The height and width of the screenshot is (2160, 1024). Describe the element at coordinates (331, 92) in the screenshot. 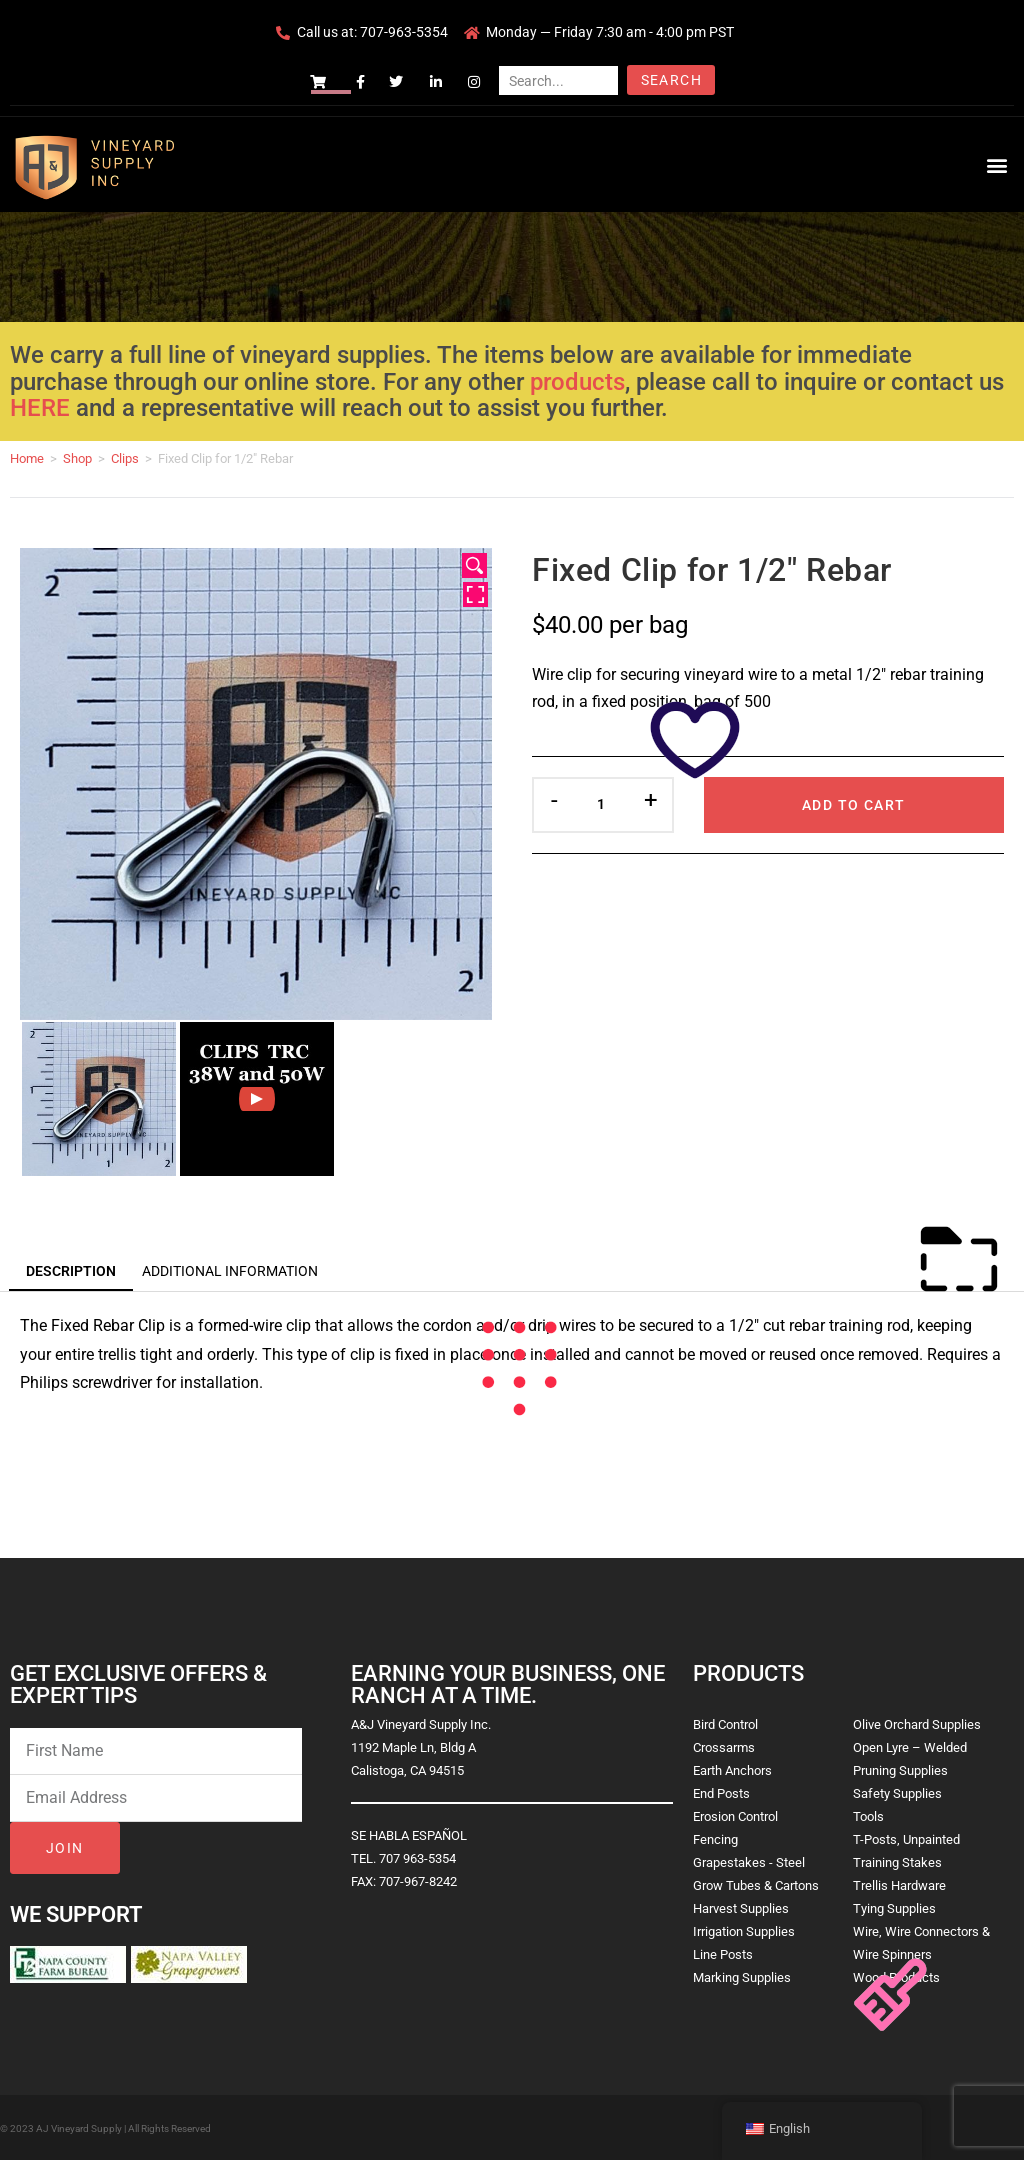

I see `remove an item from a list` at that location.